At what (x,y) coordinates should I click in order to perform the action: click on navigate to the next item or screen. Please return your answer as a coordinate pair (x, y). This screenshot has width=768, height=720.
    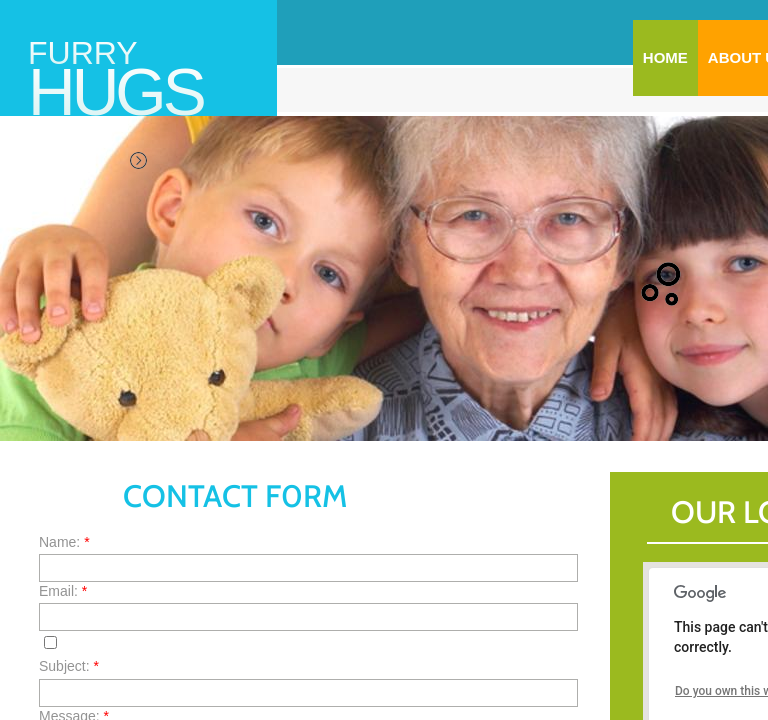
    Looking at the image, I should click on (138, 160).